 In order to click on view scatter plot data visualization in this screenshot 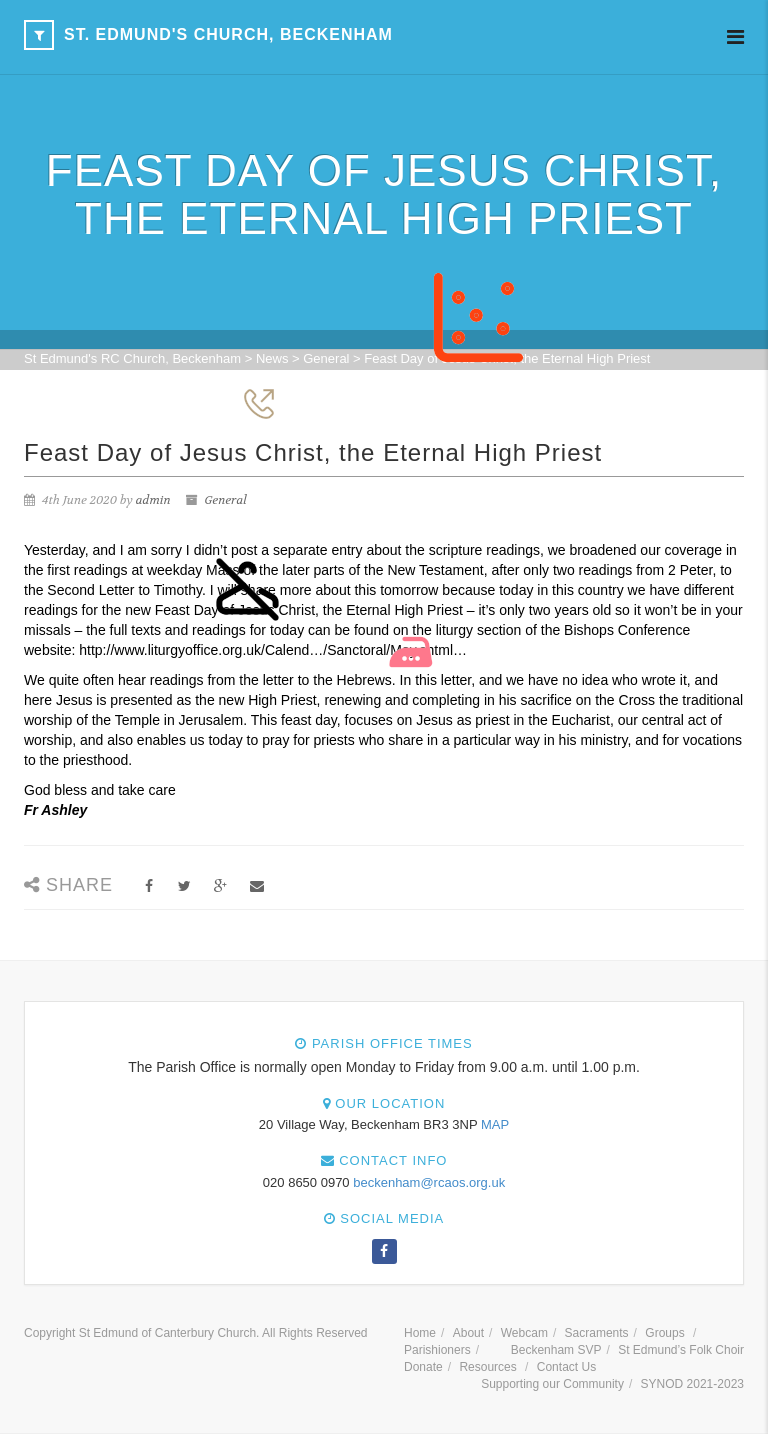, I will do `click(478, 317)`.